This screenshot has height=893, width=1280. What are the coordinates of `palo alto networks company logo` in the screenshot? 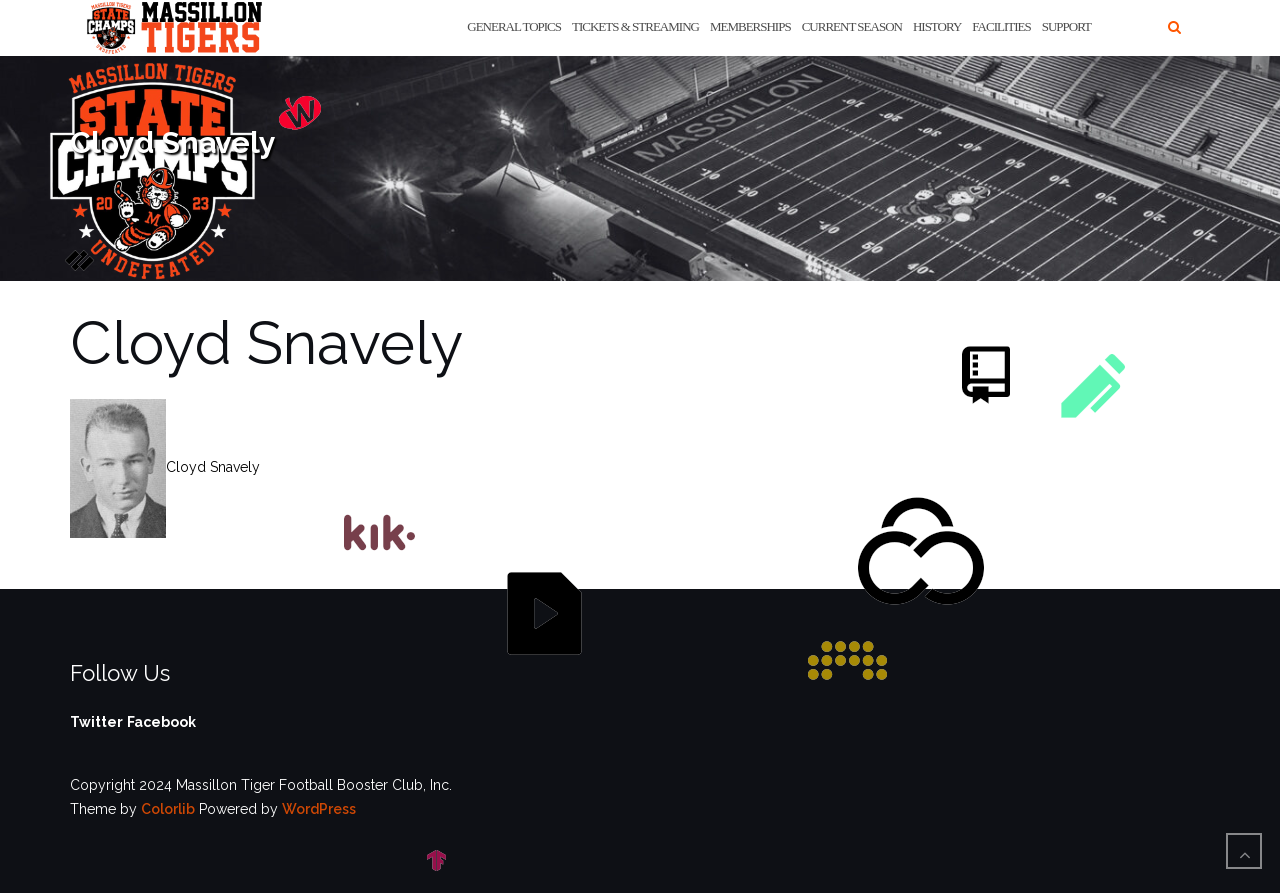 It's located at (79, 260).